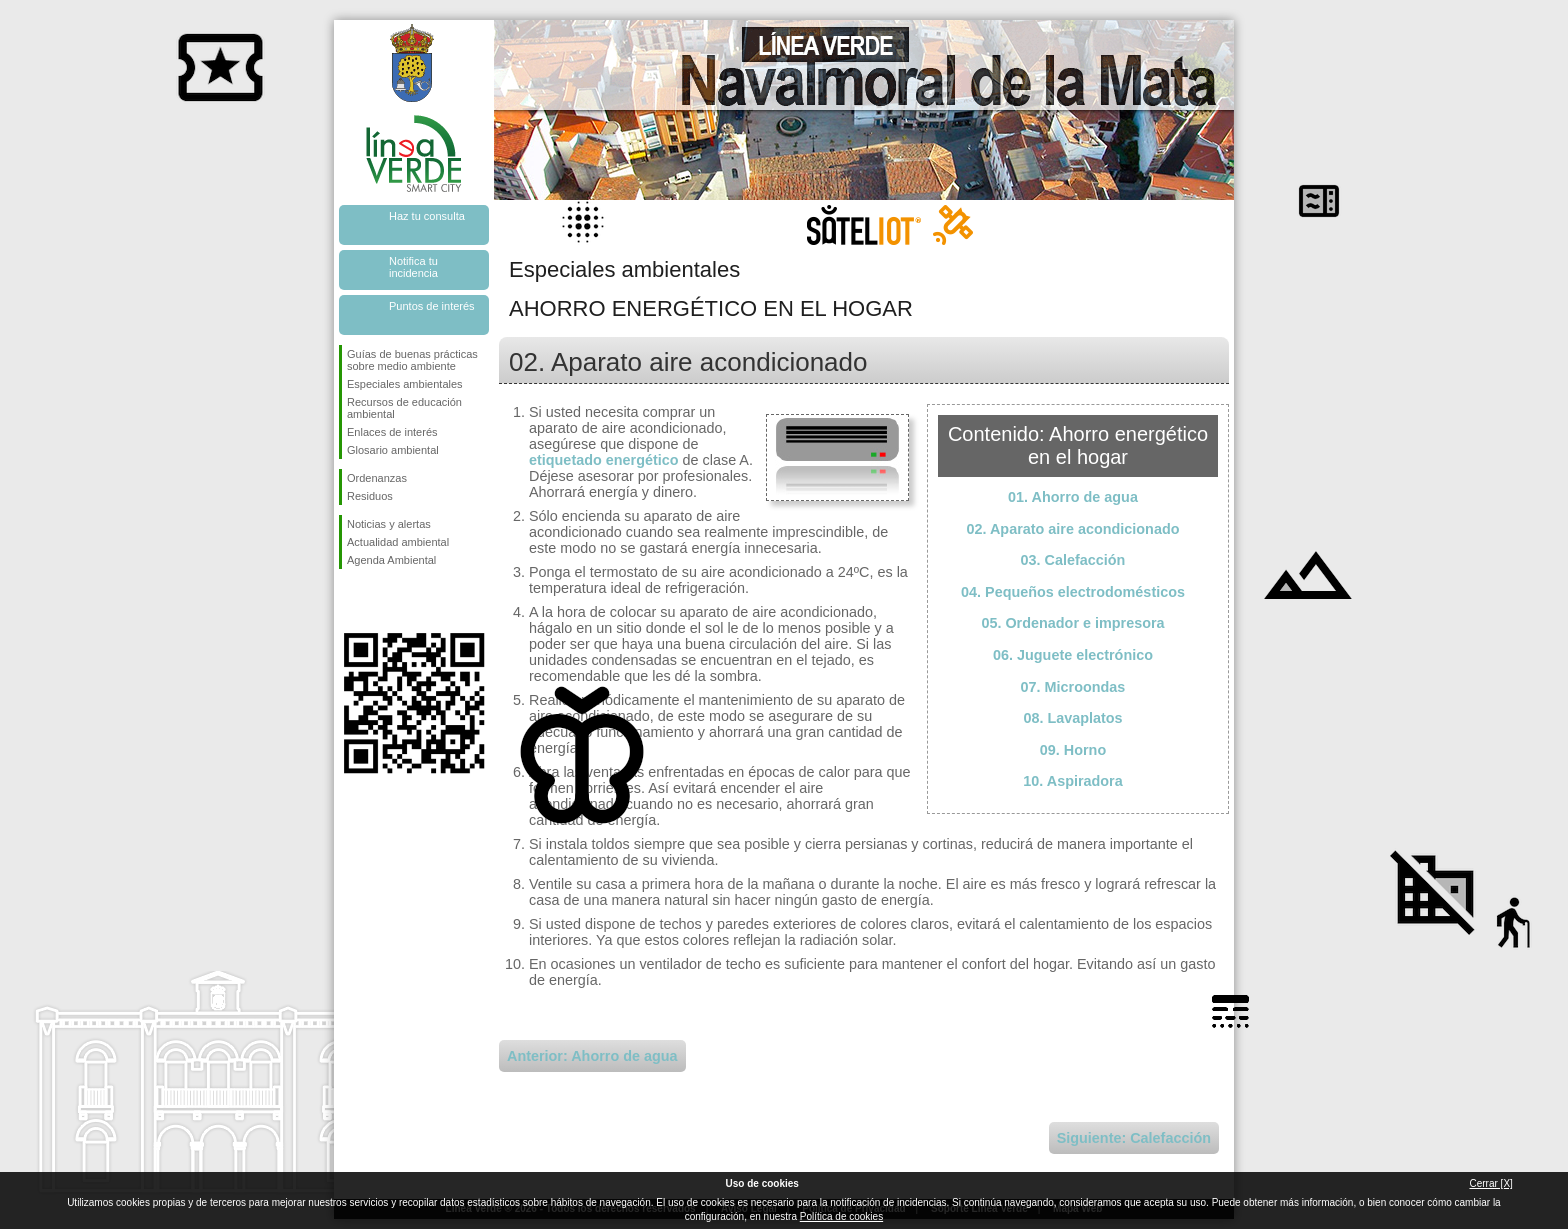 The width and height of the screenshot is (1568, 1229). What do you see at coordinates (1435, 889) in the screenshot?
I see `indicates a domain or website is disabled` at bounding box center [1435, 889].